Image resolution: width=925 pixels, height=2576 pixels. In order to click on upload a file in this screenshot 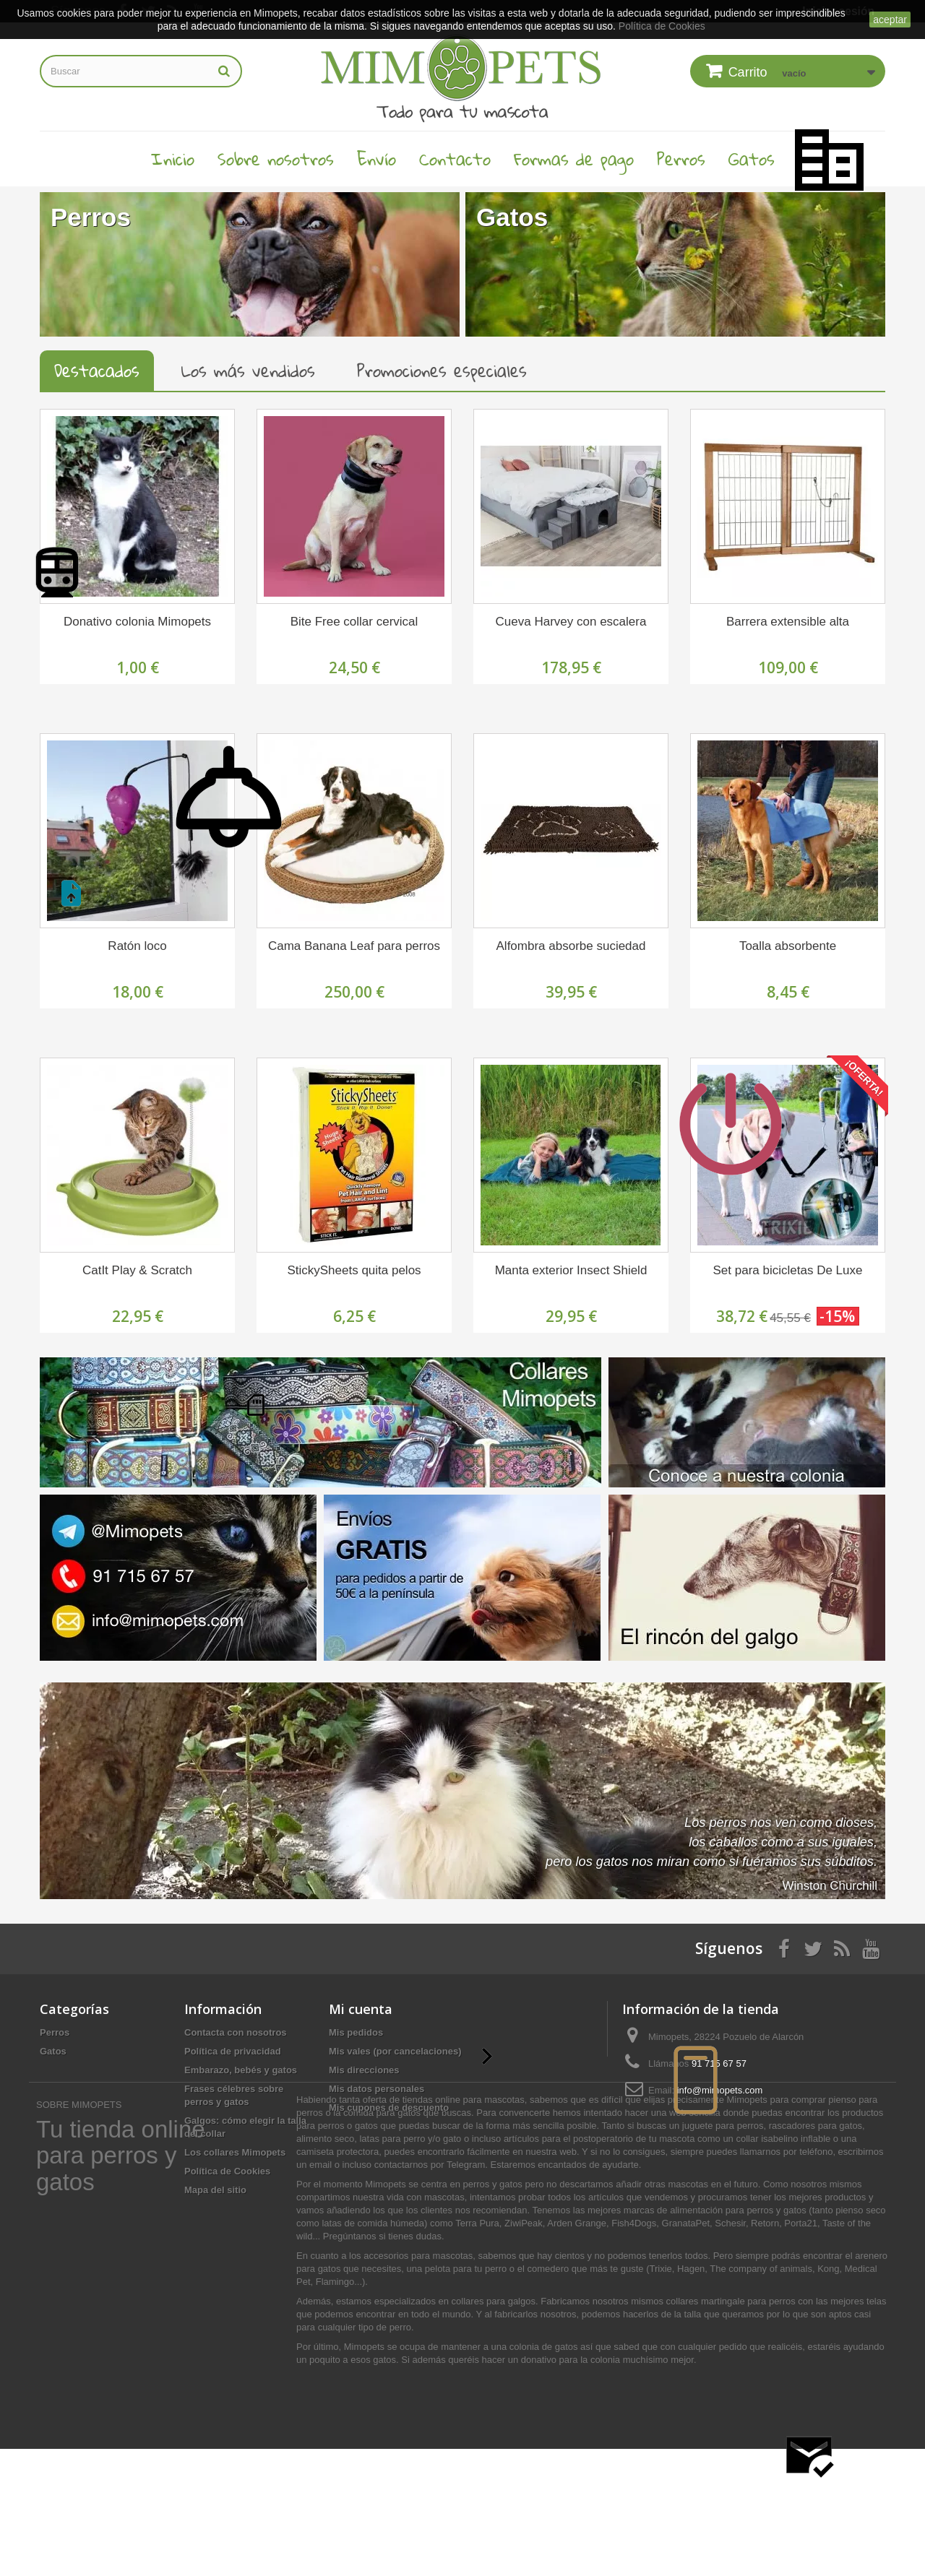, I will do `click(71, 893)`.